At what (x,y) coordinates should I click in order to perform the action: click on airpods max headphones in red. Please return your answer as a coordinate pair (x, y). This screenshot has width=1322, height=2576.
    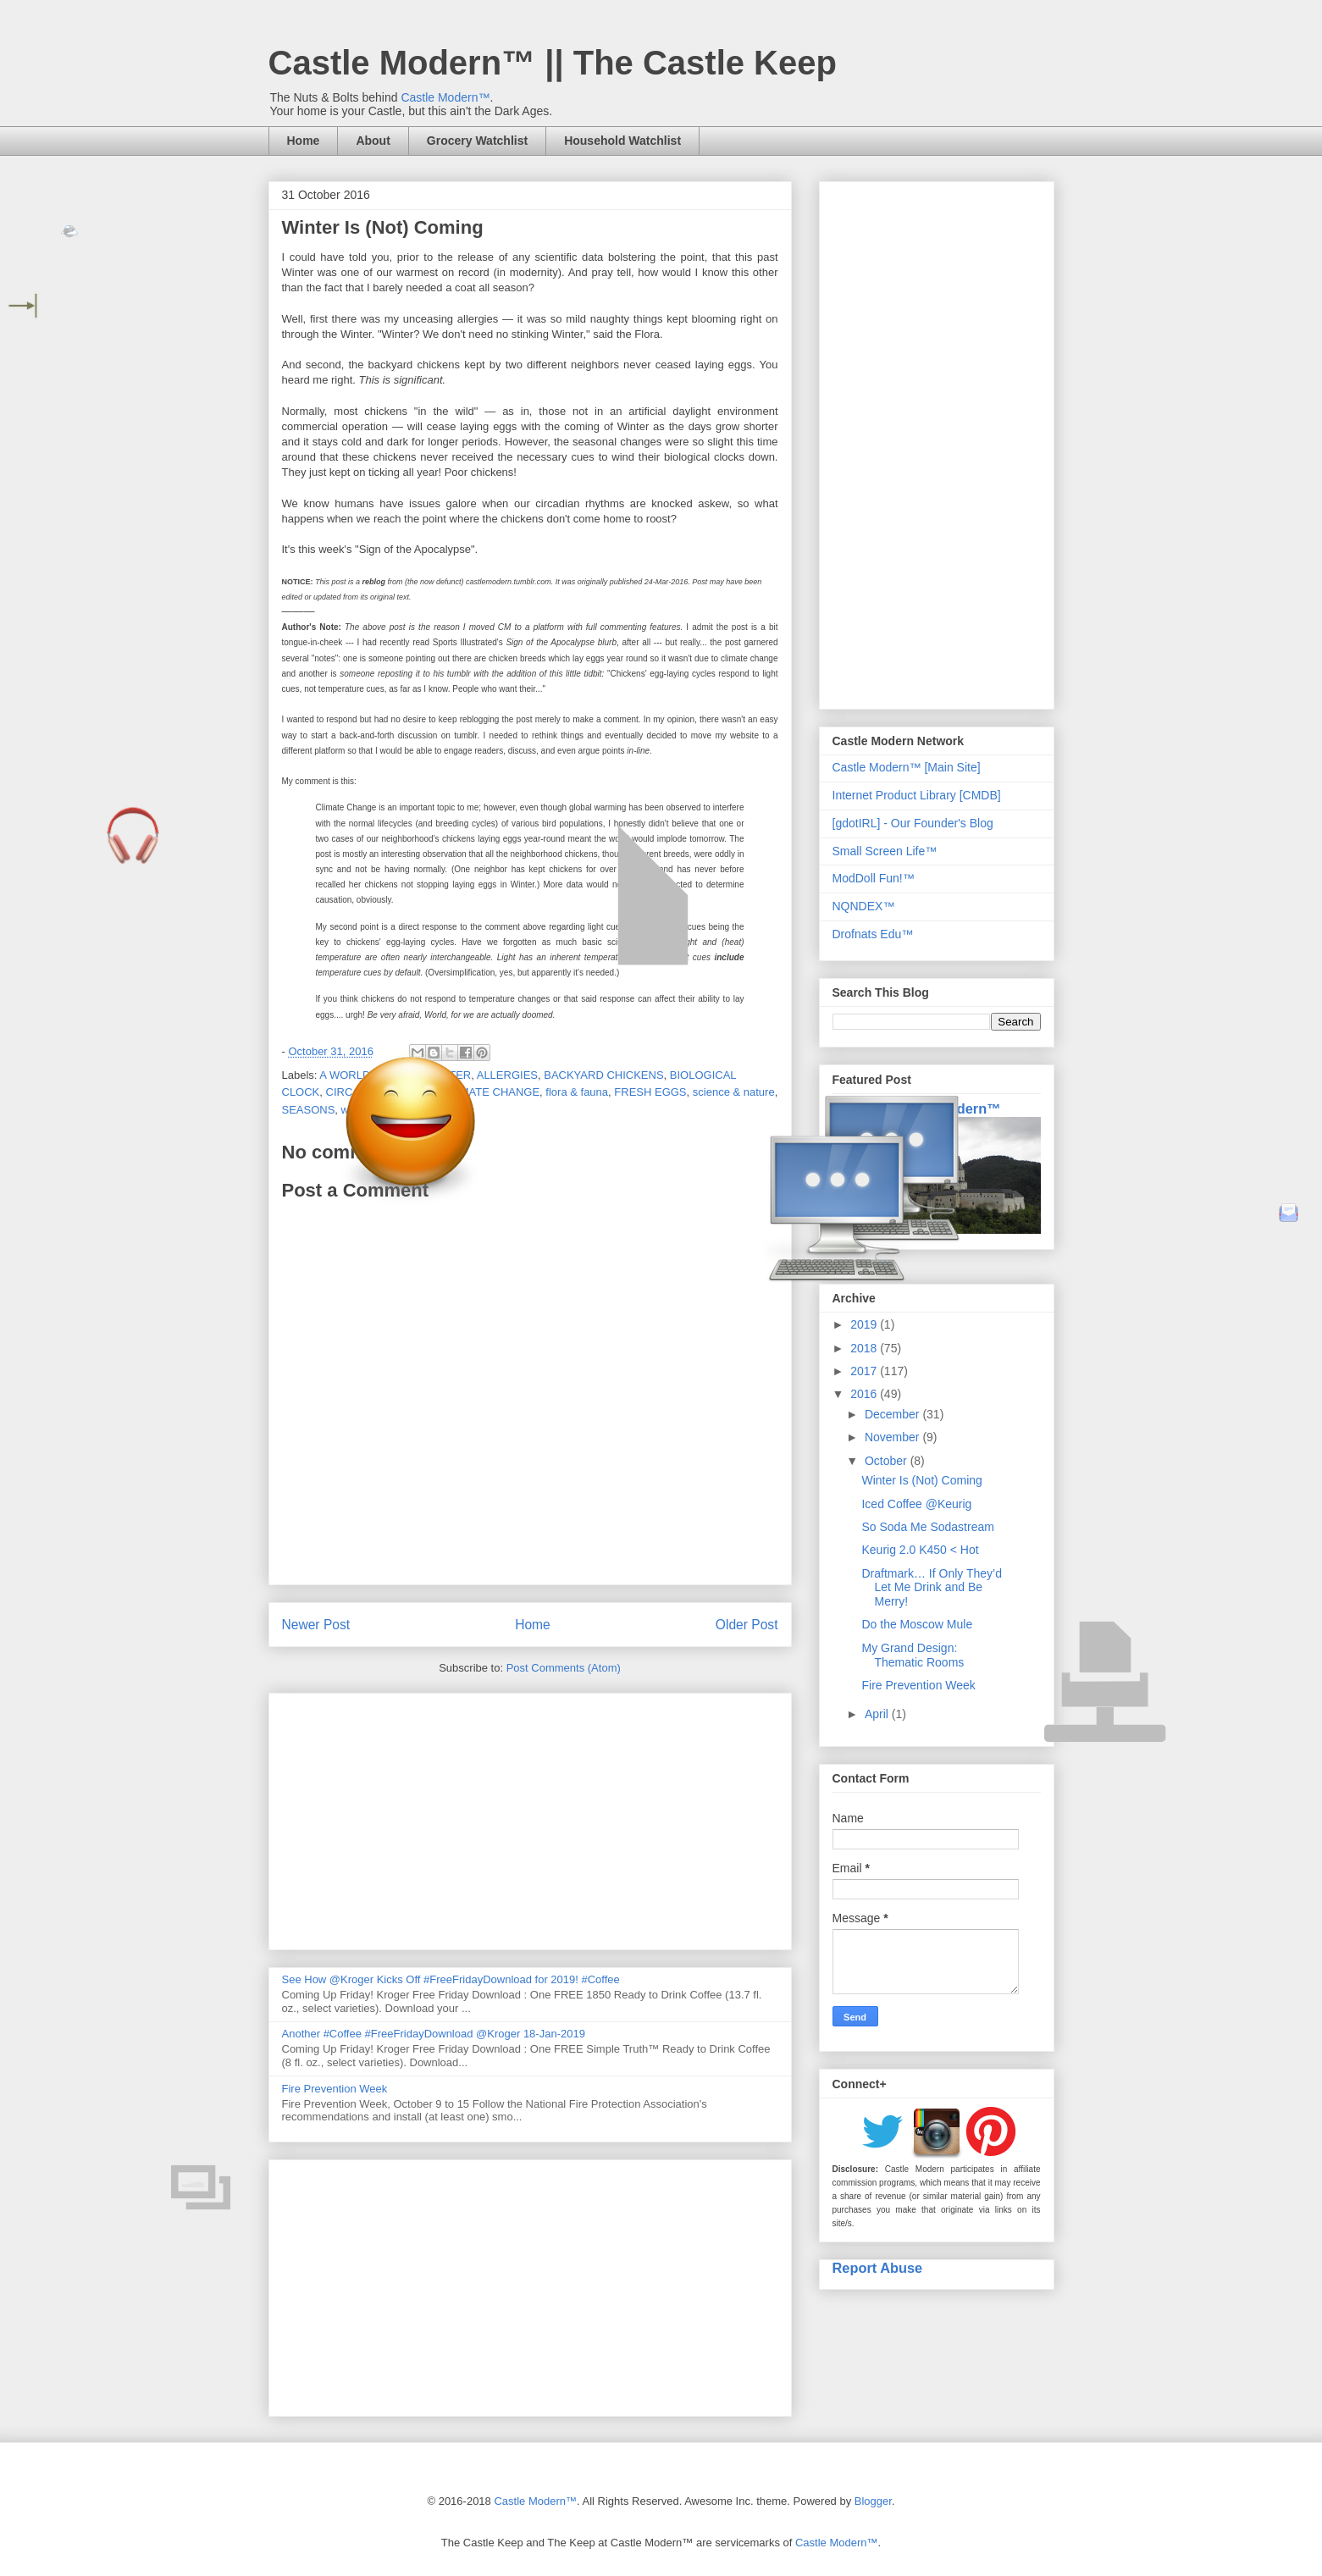
    Looking at the image, I should click on (133, 836).